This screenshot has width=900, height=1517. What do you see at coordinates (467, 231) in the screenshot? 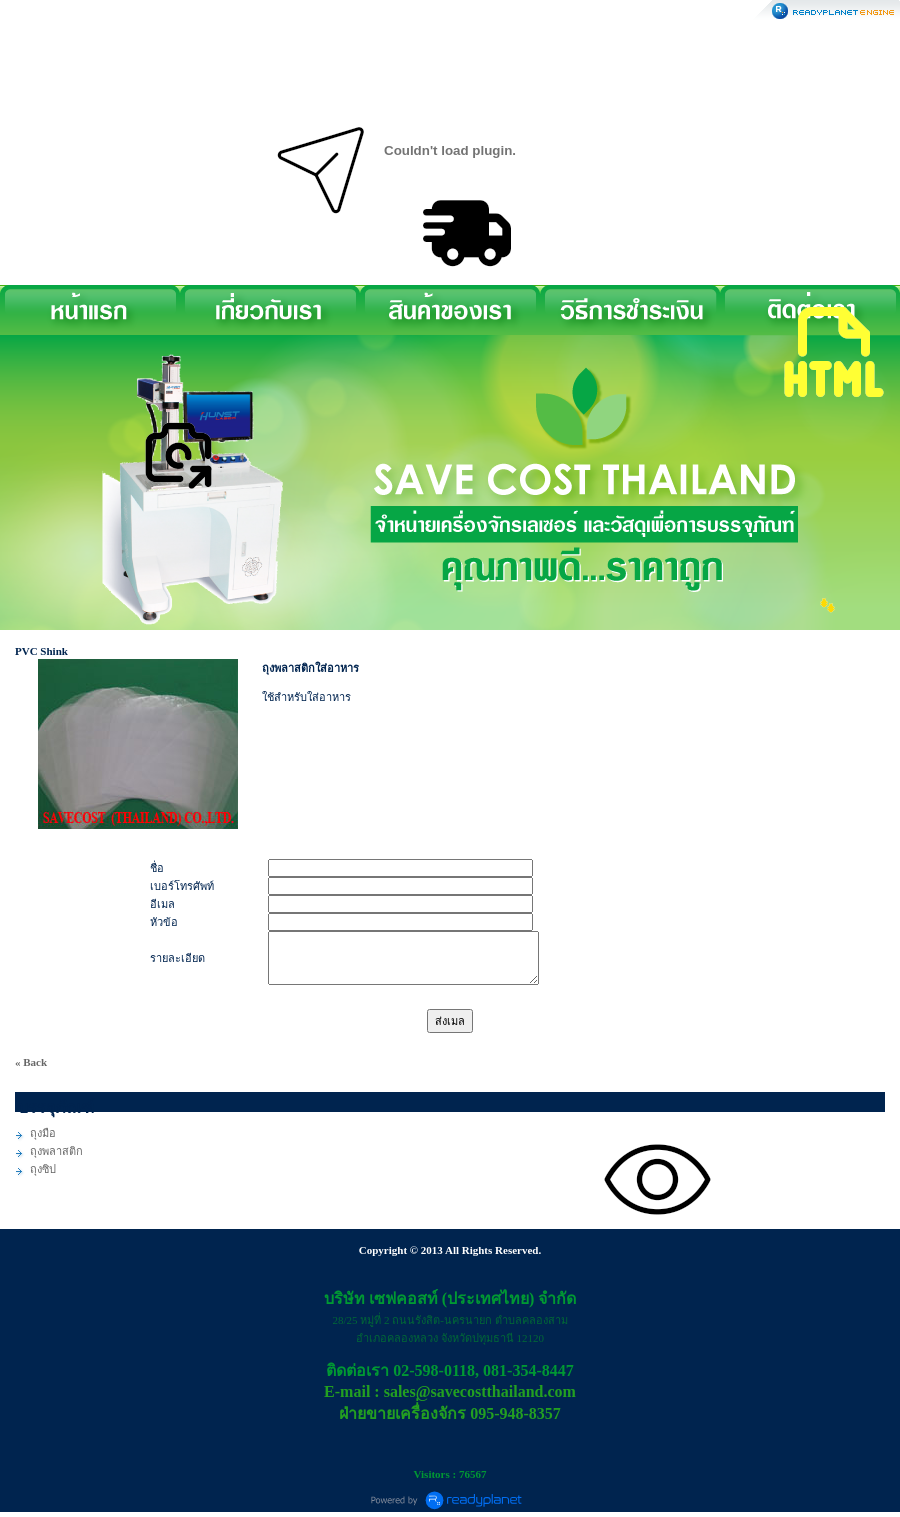
I see `indicates express or fast shipping` at bounding box center [467, 231].